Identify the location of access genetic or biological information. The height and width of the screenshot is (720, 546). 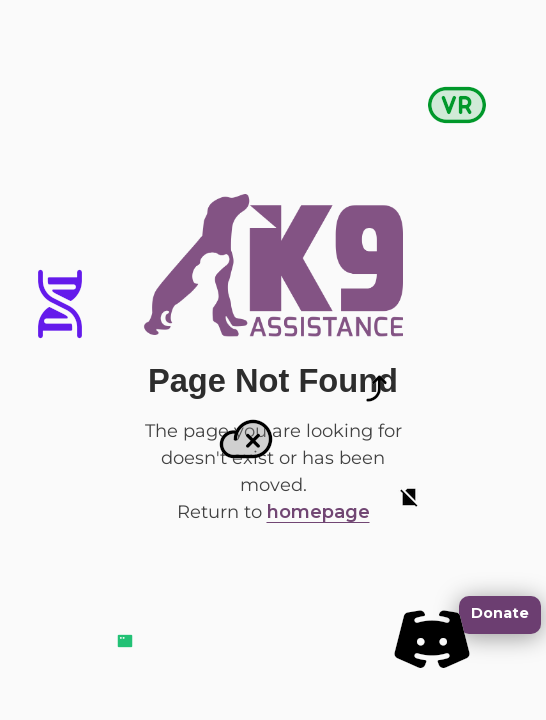
(60, 304).